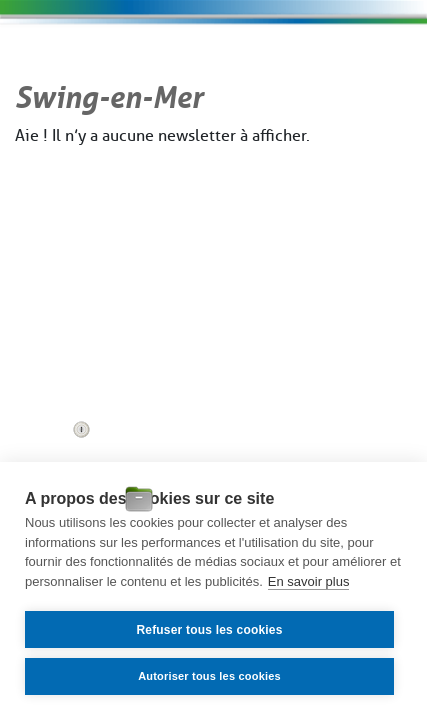  What do you see at coordinates (139, 499) in the screenshot?
I see `open the file manager application` at bounding box center [139, 499].